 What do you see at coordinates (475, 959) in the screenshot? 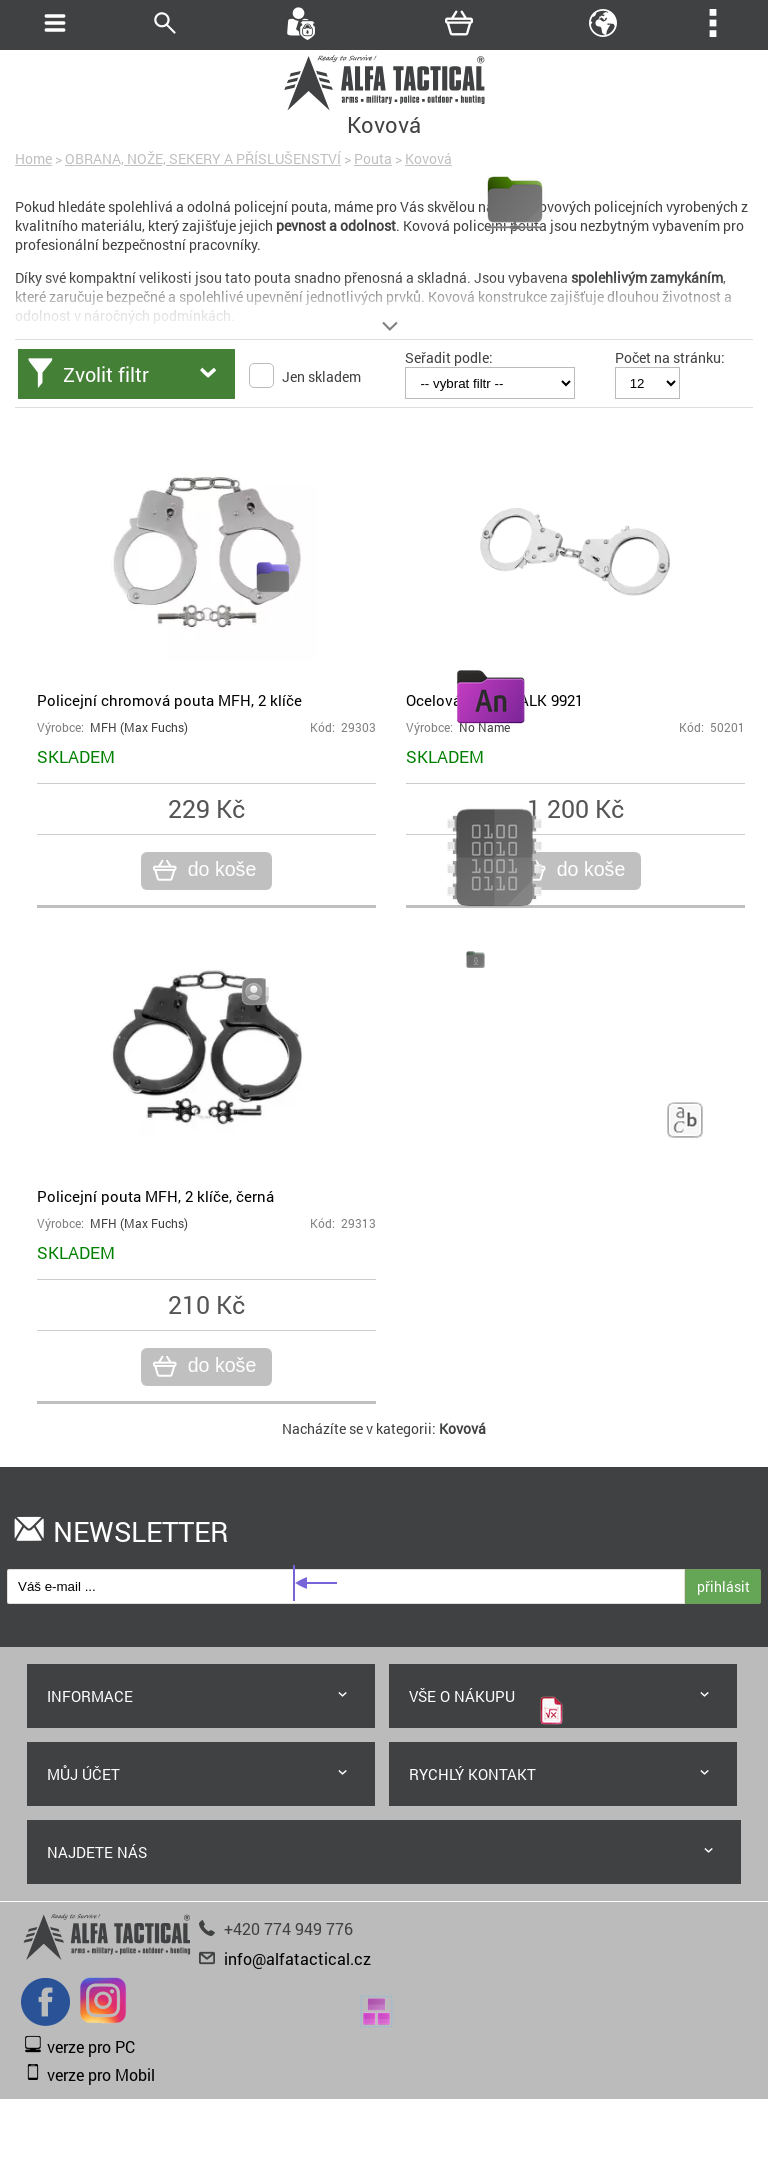
I see `open downloads folder` at bounding box center [475, 959].